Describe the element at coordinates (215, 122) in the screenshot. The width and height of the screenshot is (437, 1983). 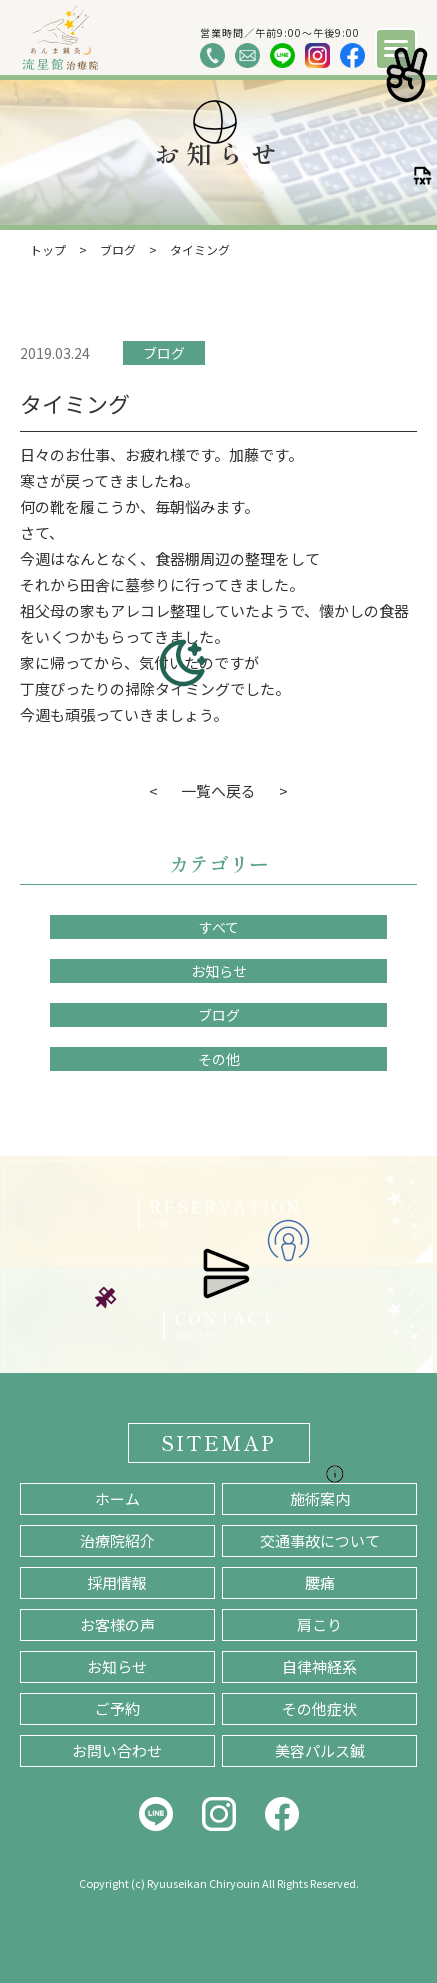
I see `access globe or world view` at that location.